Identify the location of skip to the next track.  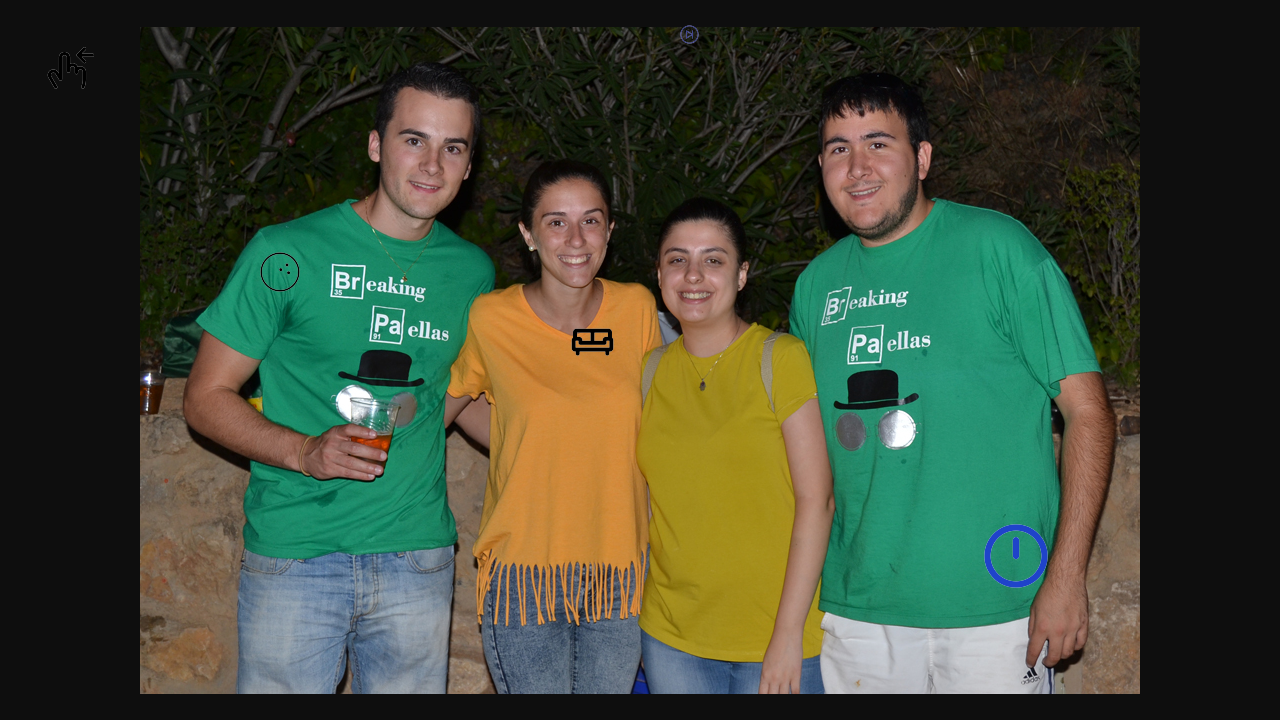
(689, 34).